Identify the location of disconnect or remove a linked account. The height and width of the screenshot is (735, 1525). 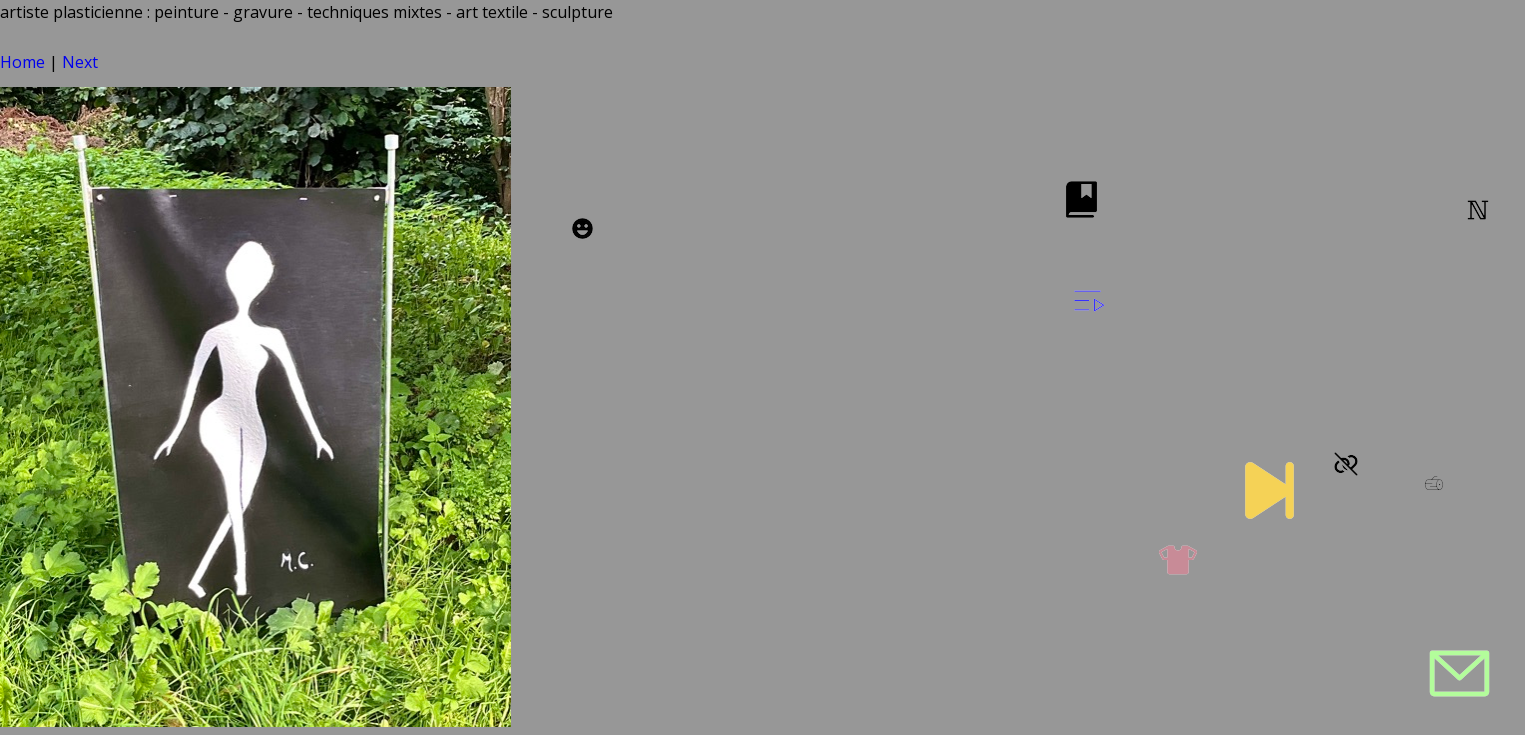
(1346, 464).